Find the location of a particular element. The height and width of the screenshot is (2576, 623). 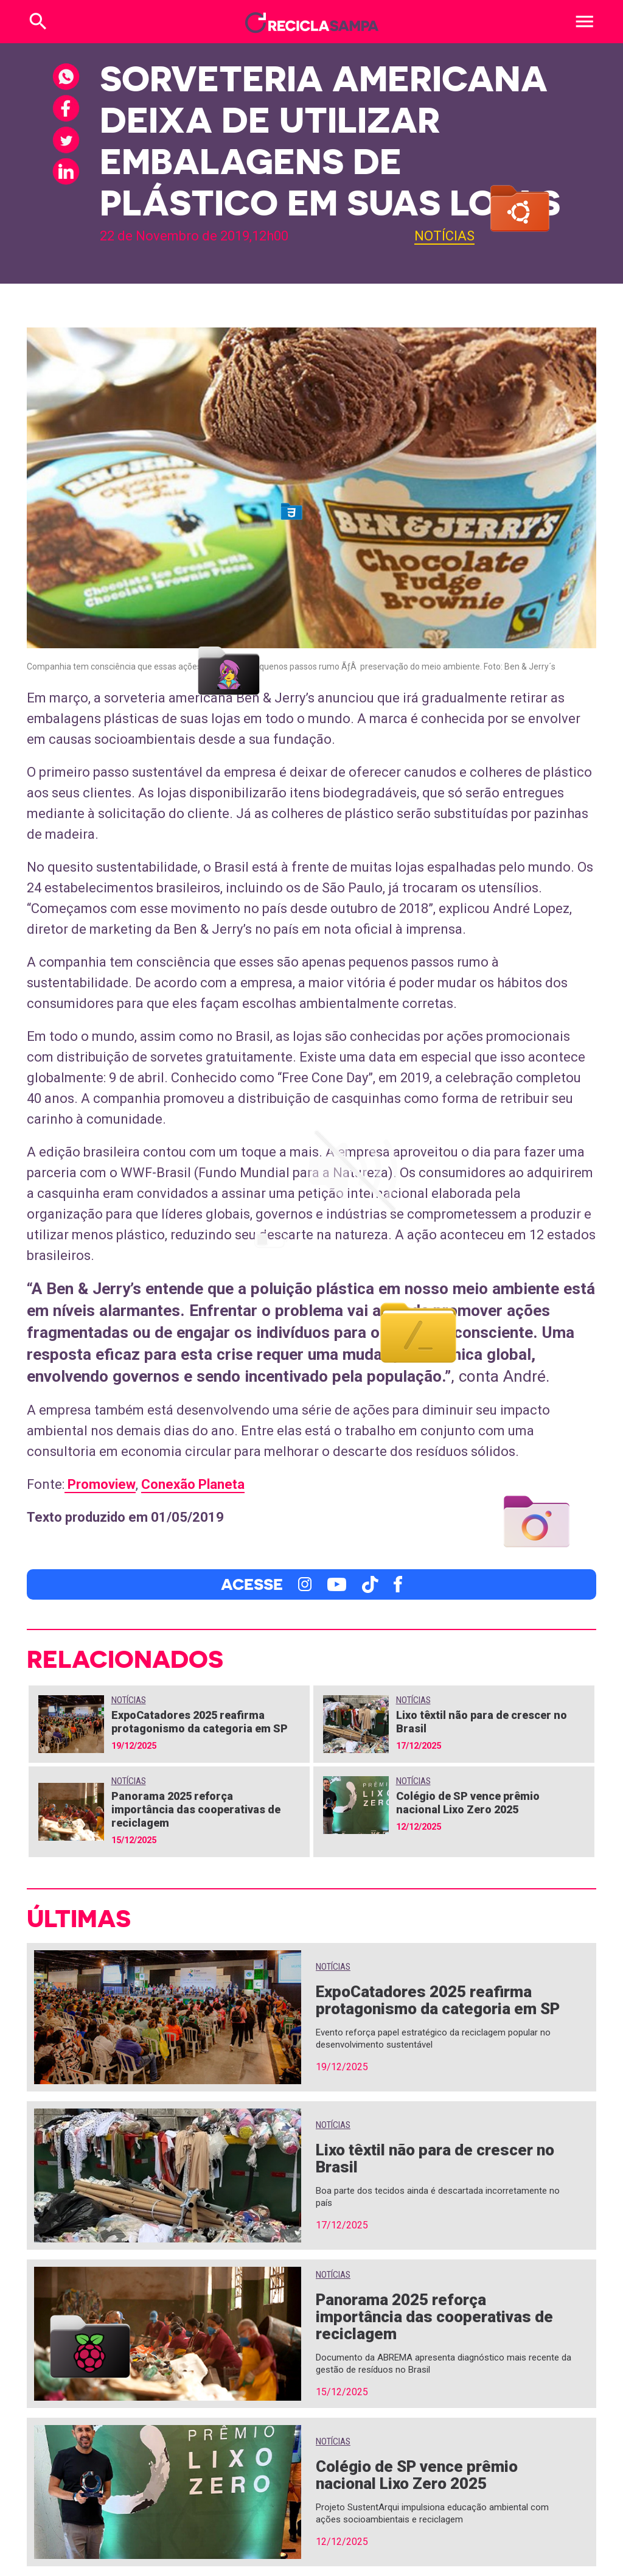

open folder containing instagram downloads is located at coordinates (536, 1523).